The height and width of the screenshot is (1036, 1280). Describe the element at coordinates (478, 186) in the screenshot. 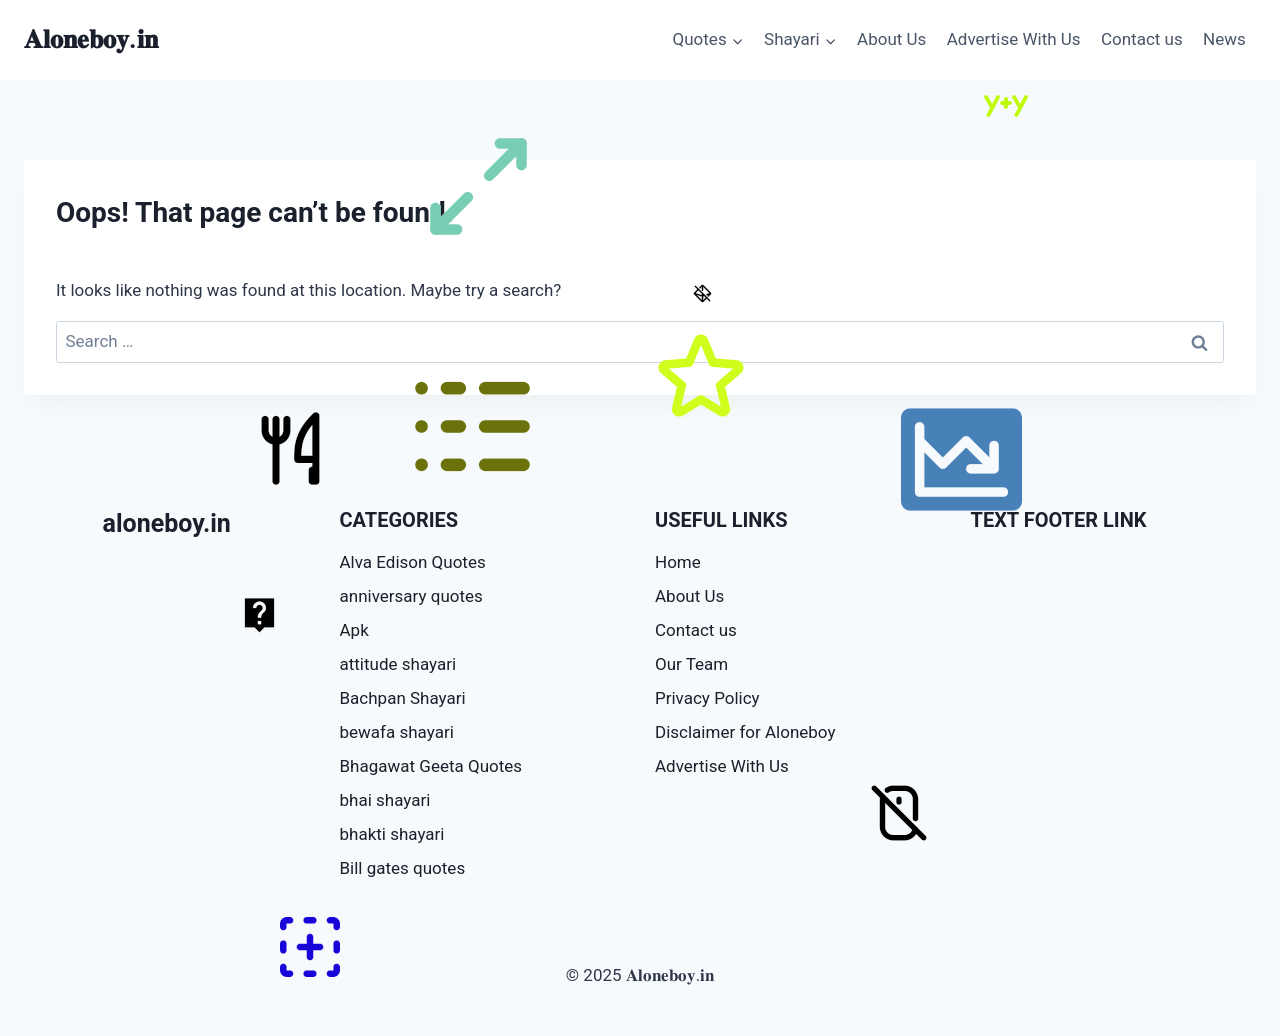

I see `expand to fullscreen mode` at that location.